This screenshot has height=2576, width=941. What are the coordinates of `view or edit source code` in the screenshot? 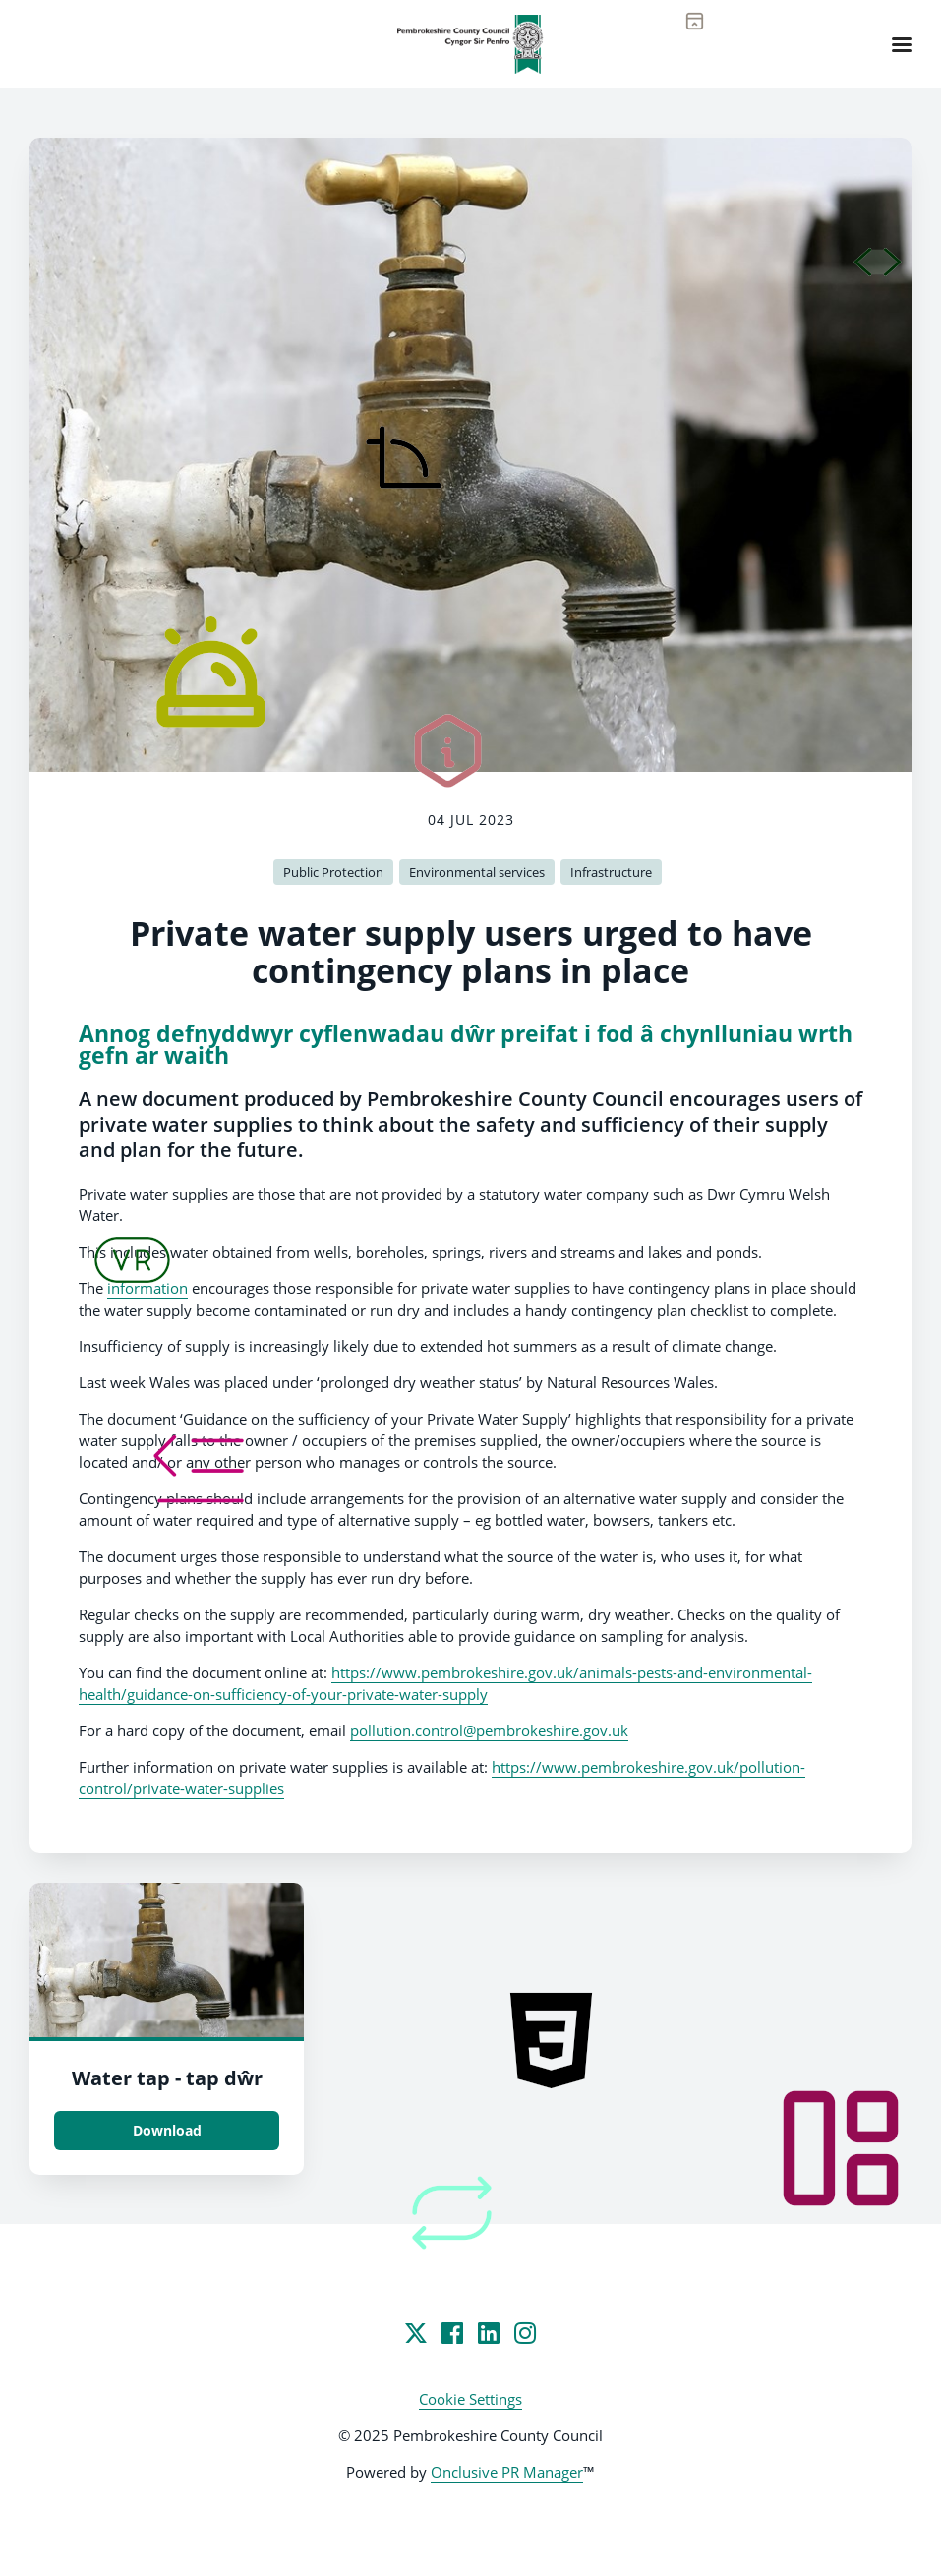 It's located at (877, 262).